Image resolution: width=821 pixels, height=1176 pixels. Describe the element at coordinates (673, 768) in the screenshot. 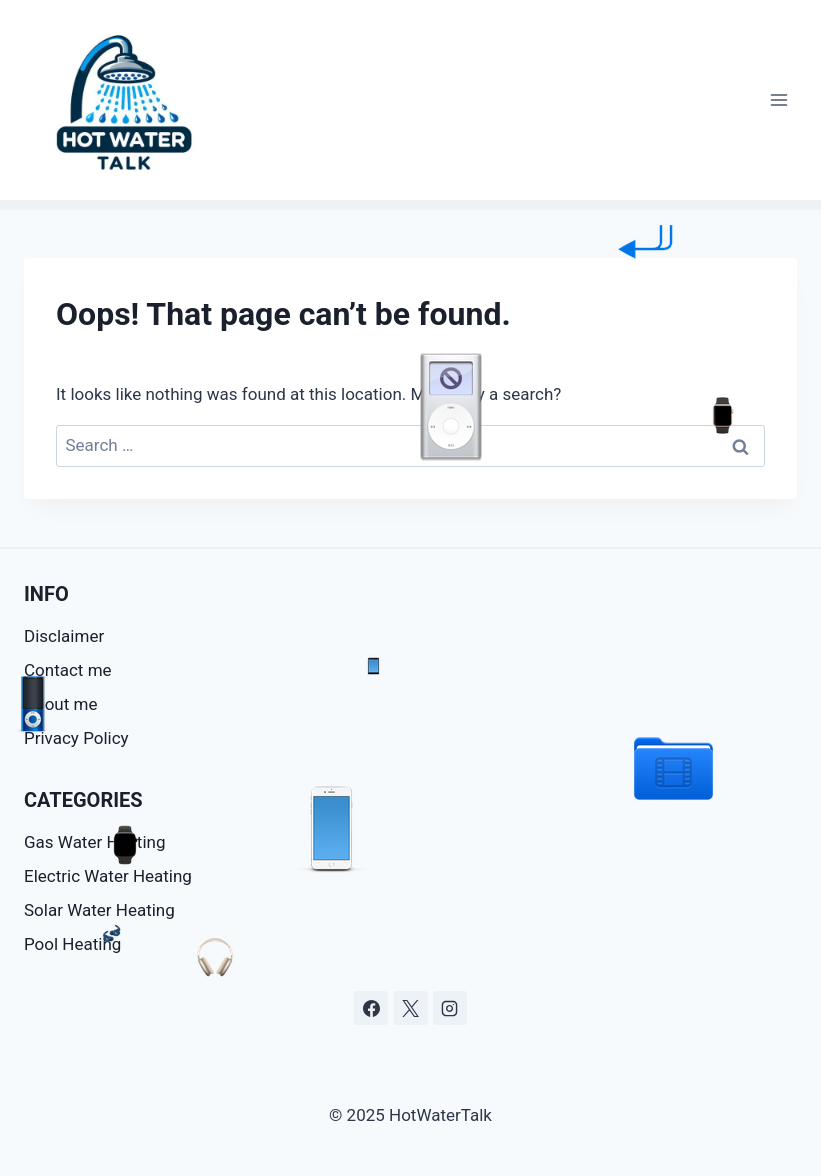

I see `open your videos folder` at that location.